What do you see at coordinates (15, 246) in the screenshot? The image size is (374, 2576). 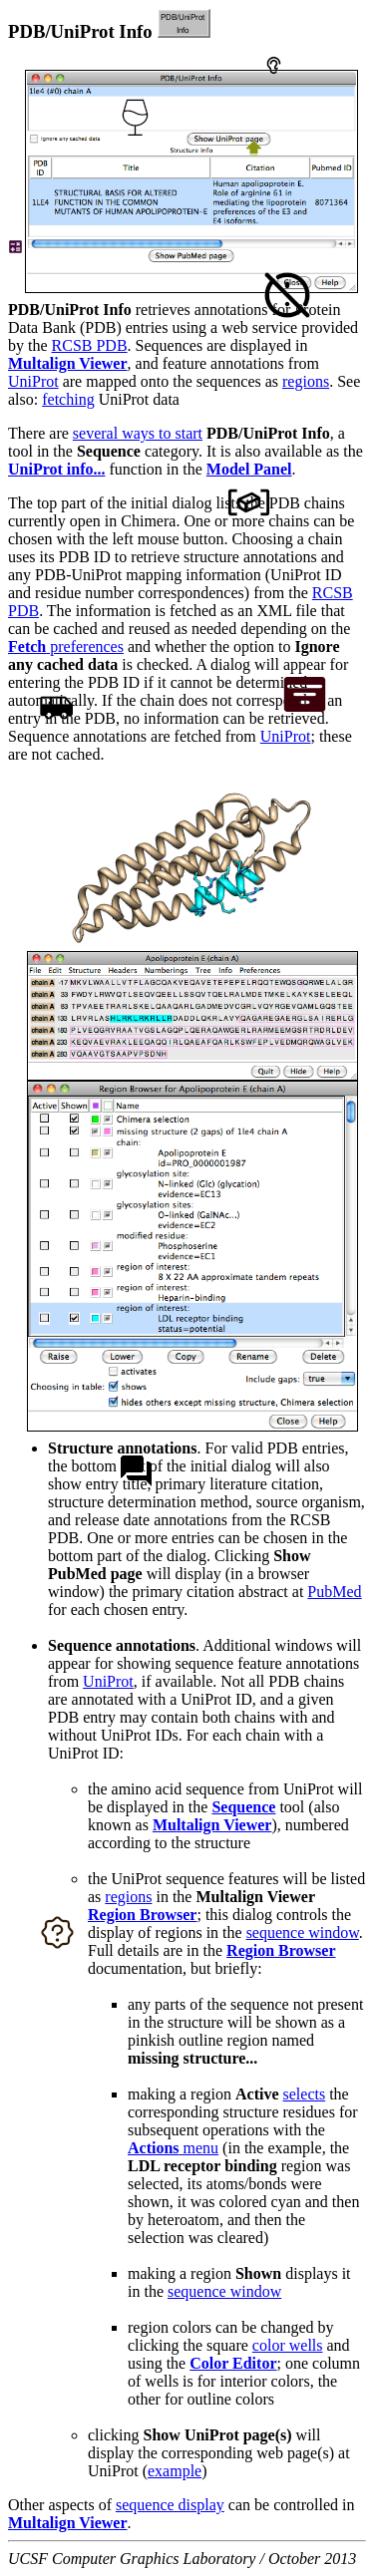 I see `open calculator or math tools` at bounding box center [15, 246].